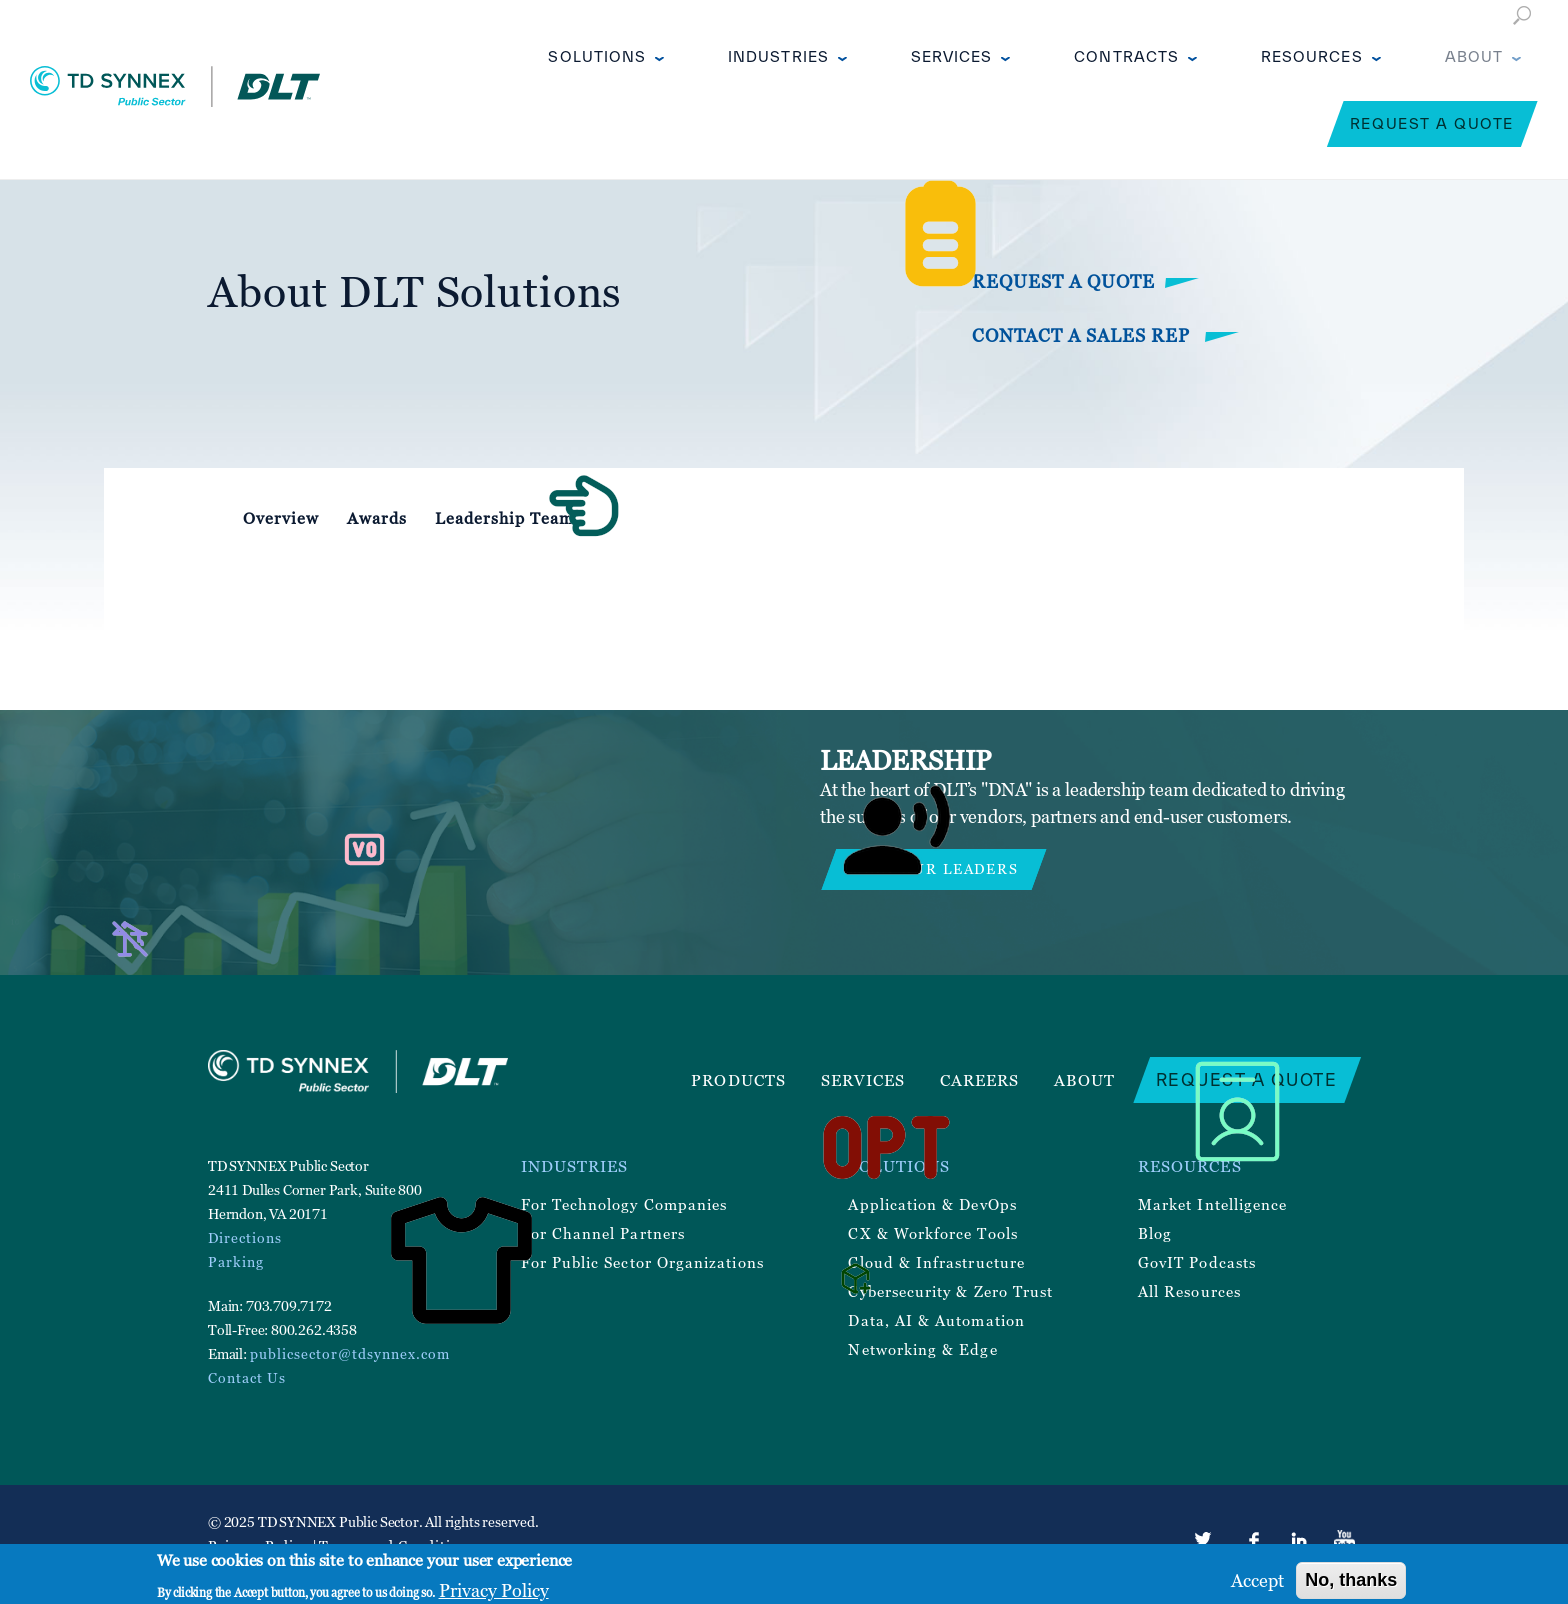 This screenshot has height=1604, width=1568. Describe the element at coordinates (585, 506) in the screenshot. I see `navigate to previous item or section` at that location.